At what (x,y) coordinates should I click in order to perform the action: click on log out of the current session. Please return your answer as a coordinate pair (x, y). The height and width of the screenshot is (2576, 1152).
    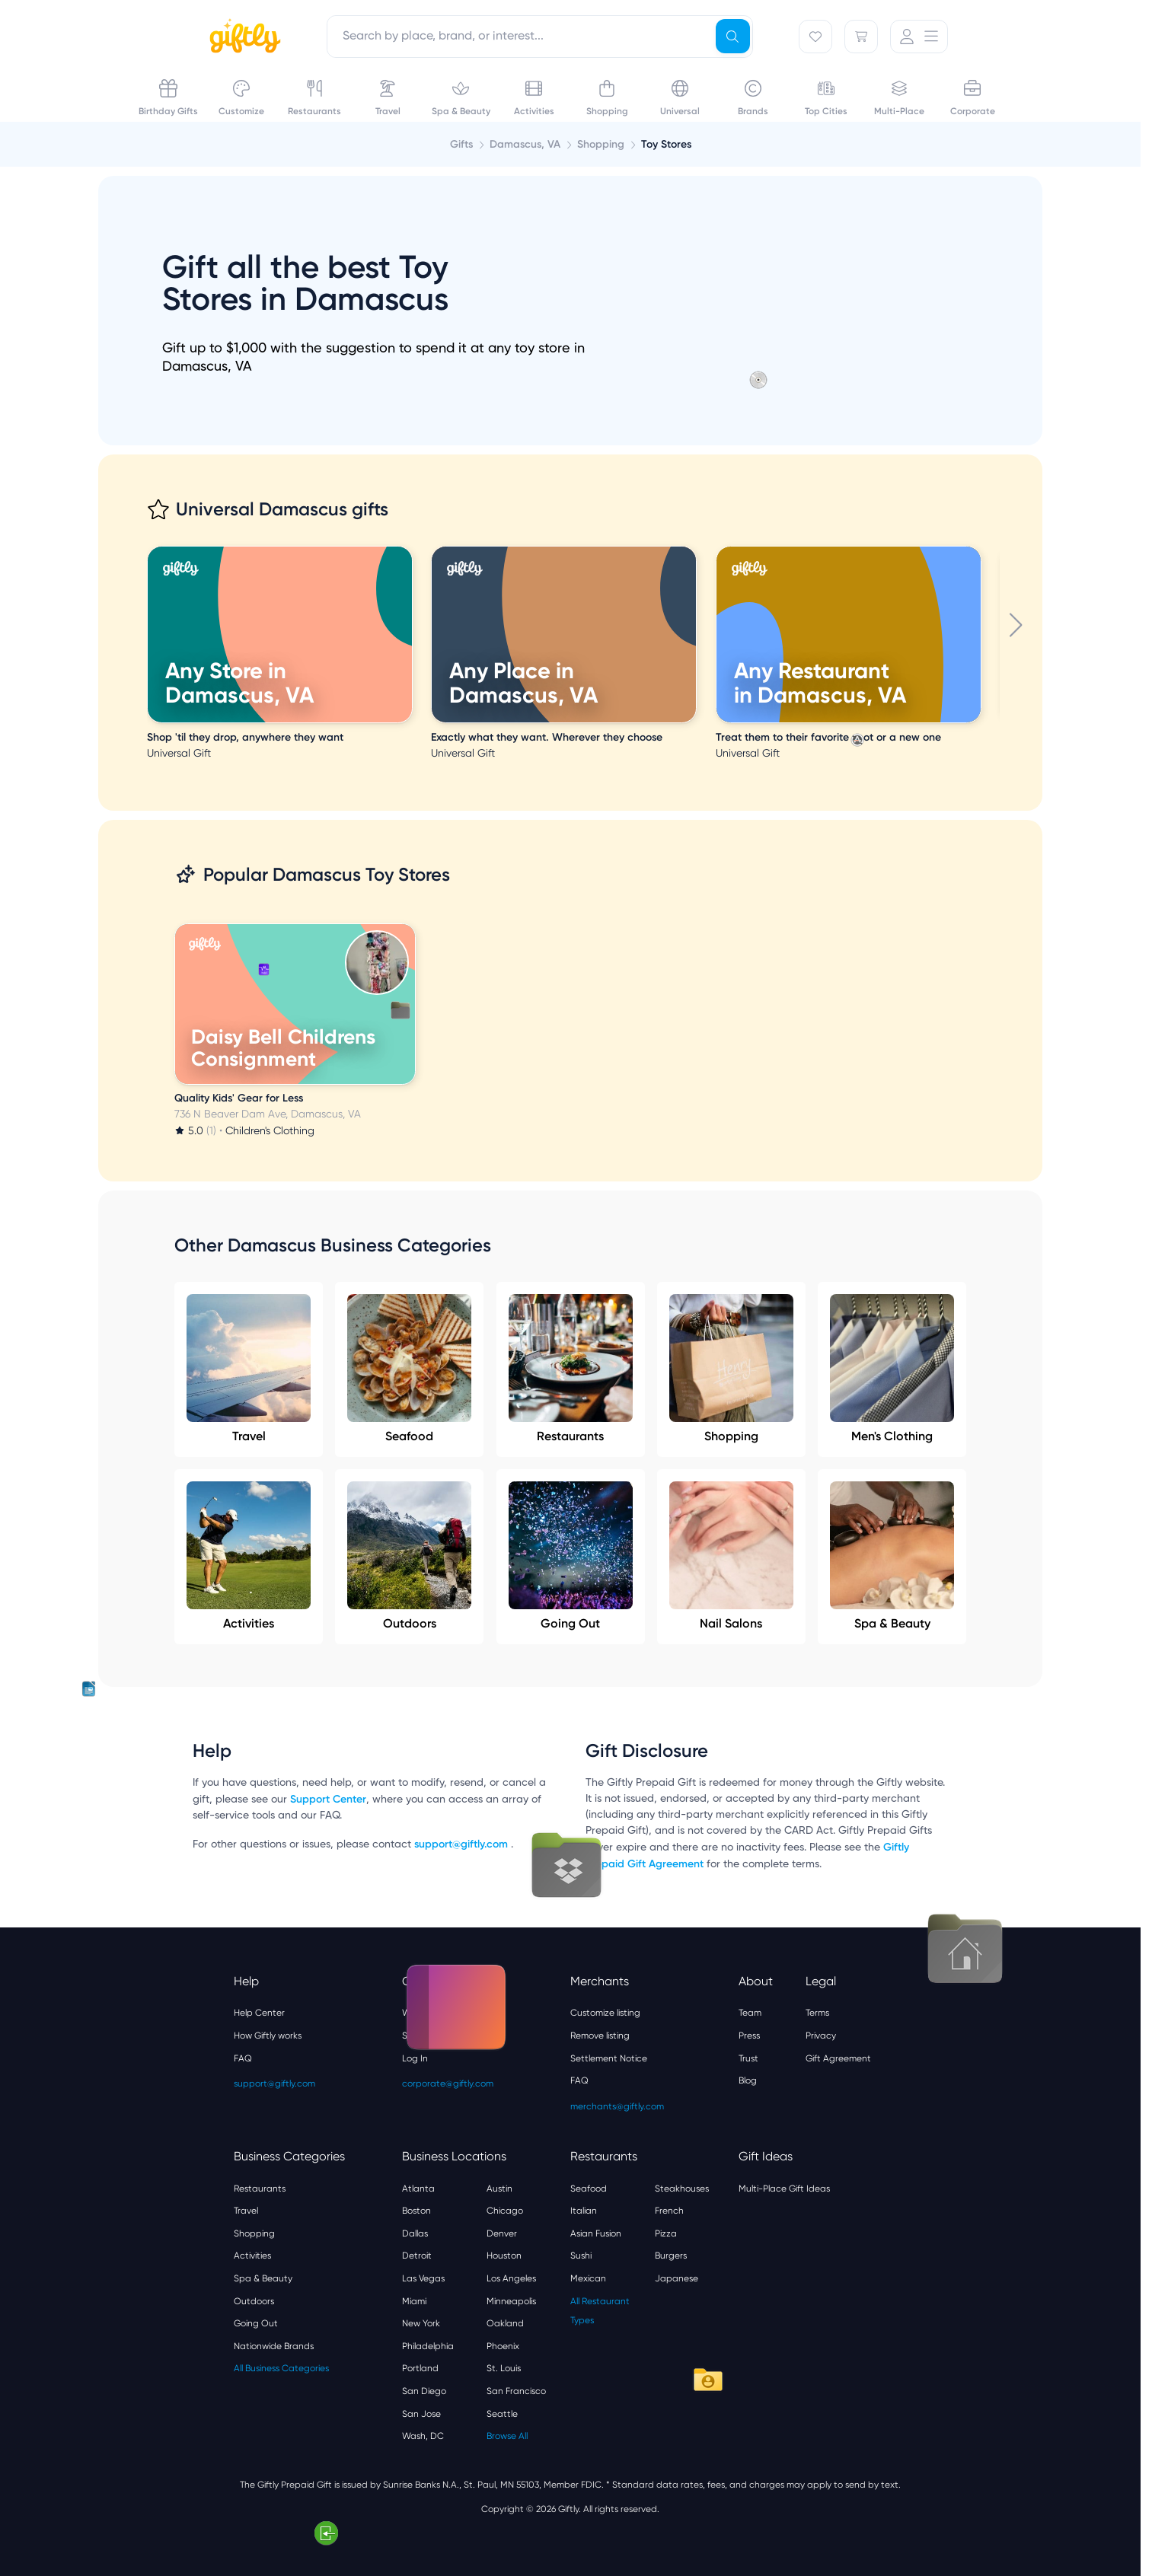
    Looking at the image, I should click on (327, 2533).